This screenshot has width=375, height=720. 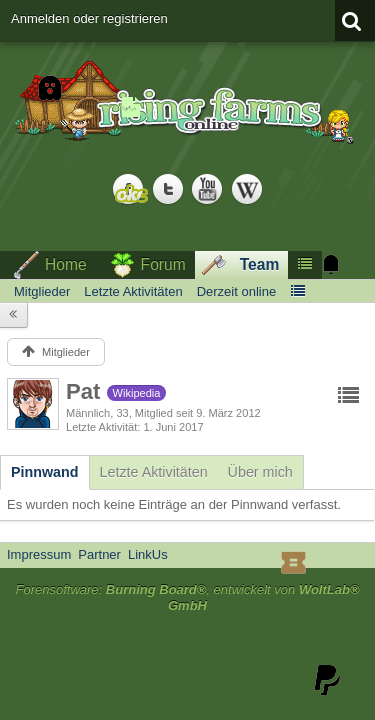 What do you see at coordinates (131, 107) in the screenshot?
I see `indicates a corrupted or damaged file` at bounding box center [131, 107].